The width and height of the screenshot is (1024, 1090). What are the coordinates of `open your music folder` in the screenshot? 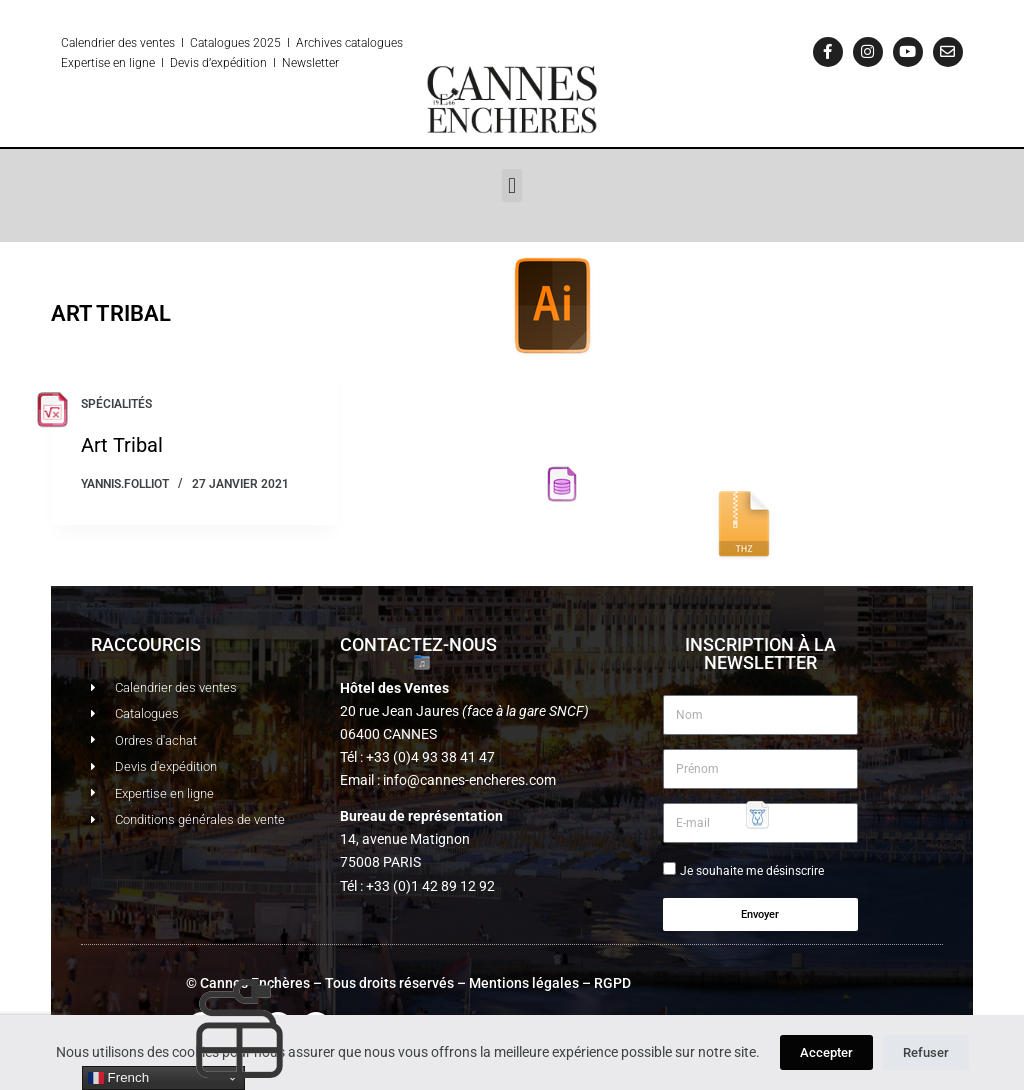 It's located at (422, 662).